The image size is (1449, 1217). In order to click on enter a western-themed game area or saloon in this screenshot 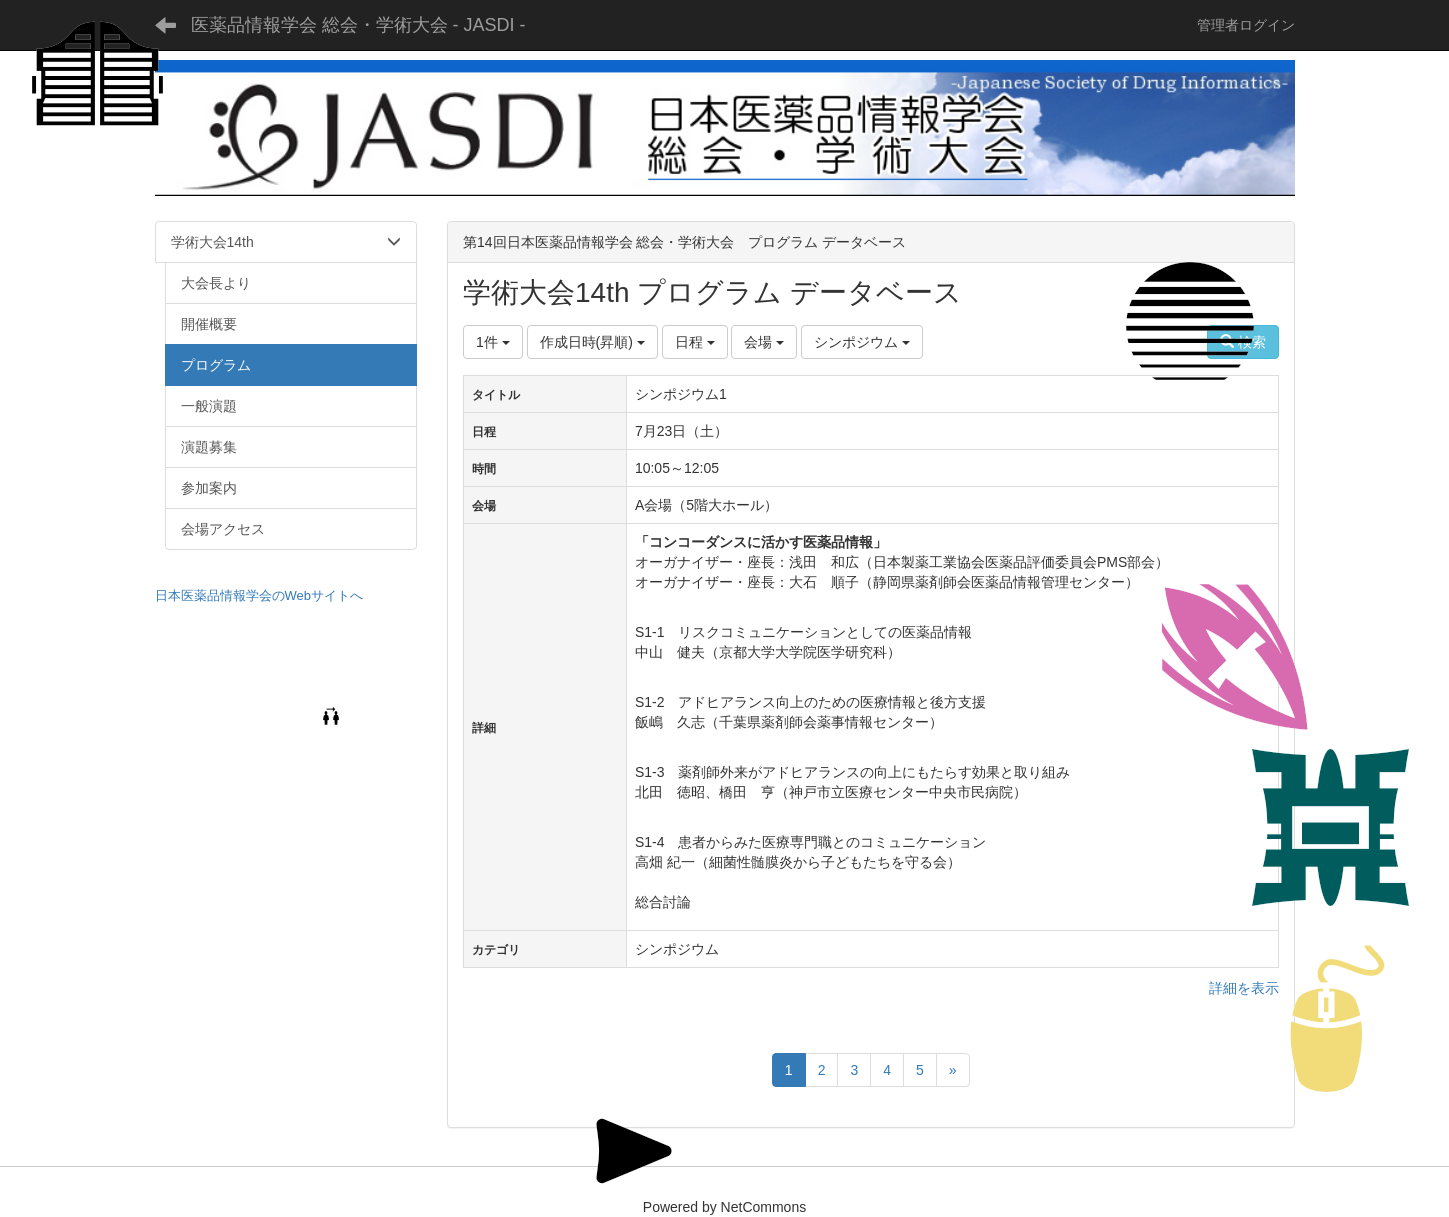, I will do `click(97, 73)`.